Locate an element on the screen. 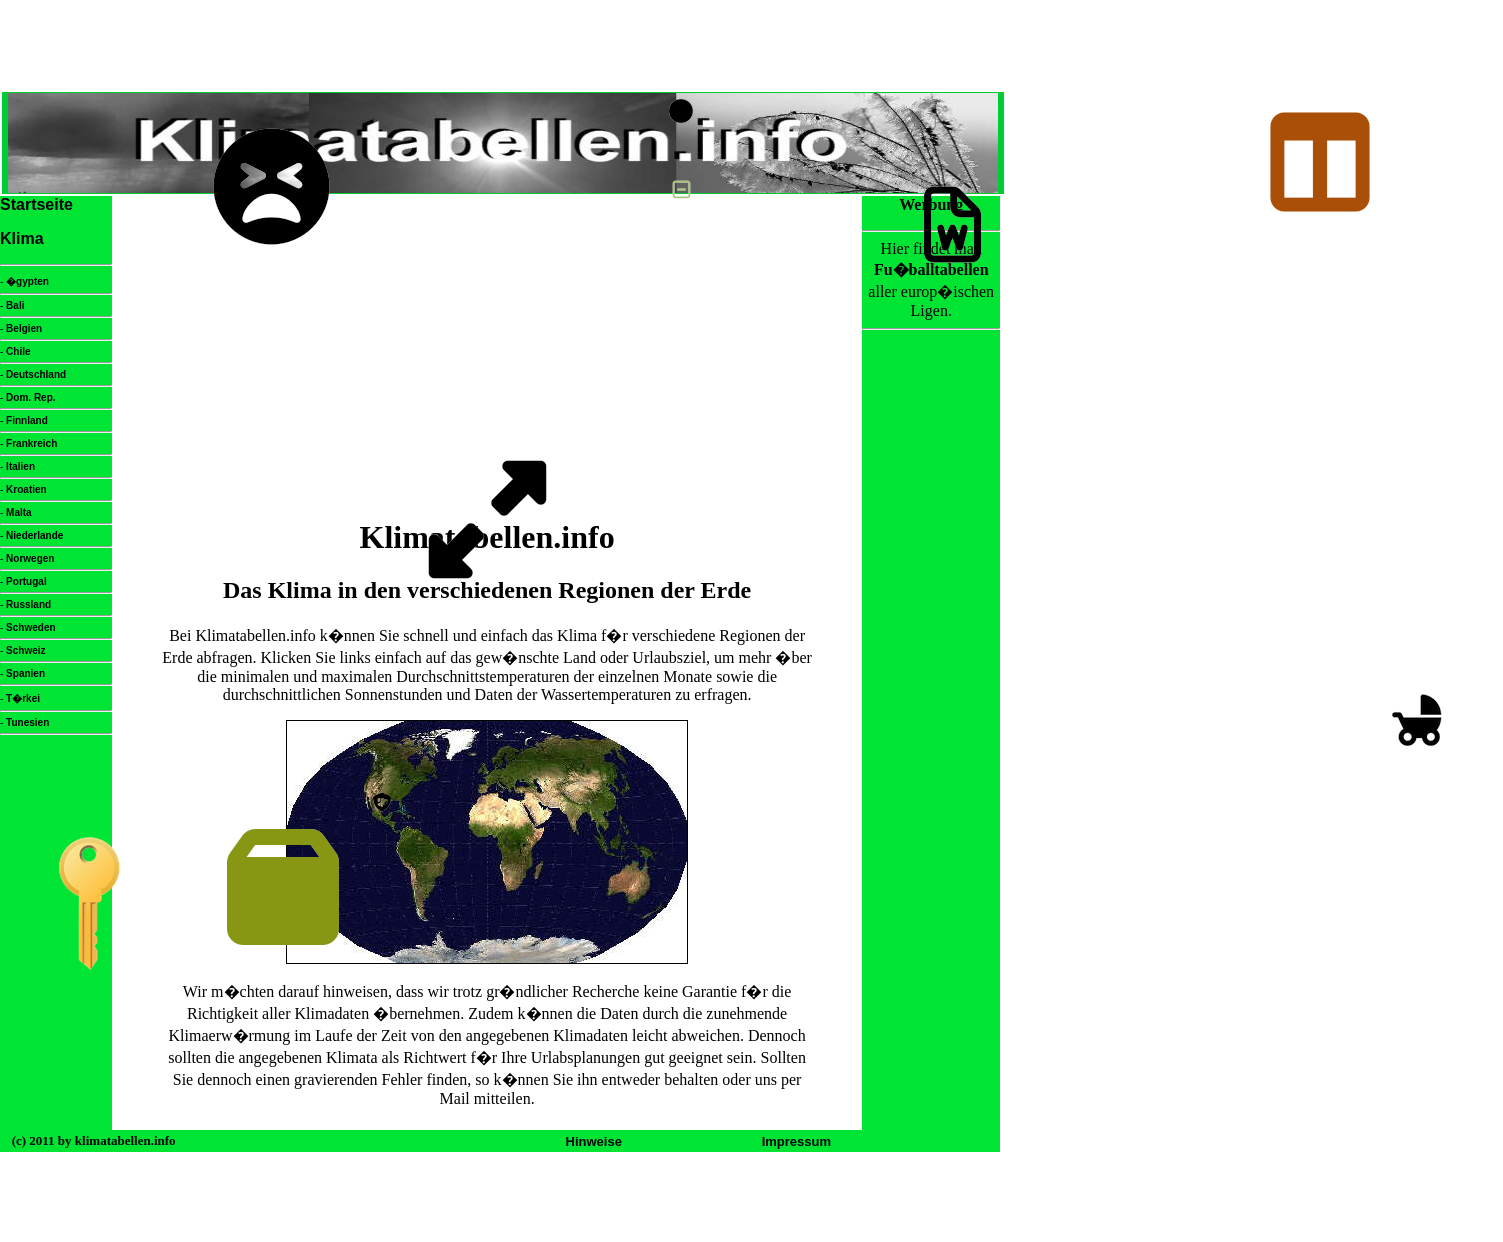  collapse or minimize a section is located at coordinates (681, 189).